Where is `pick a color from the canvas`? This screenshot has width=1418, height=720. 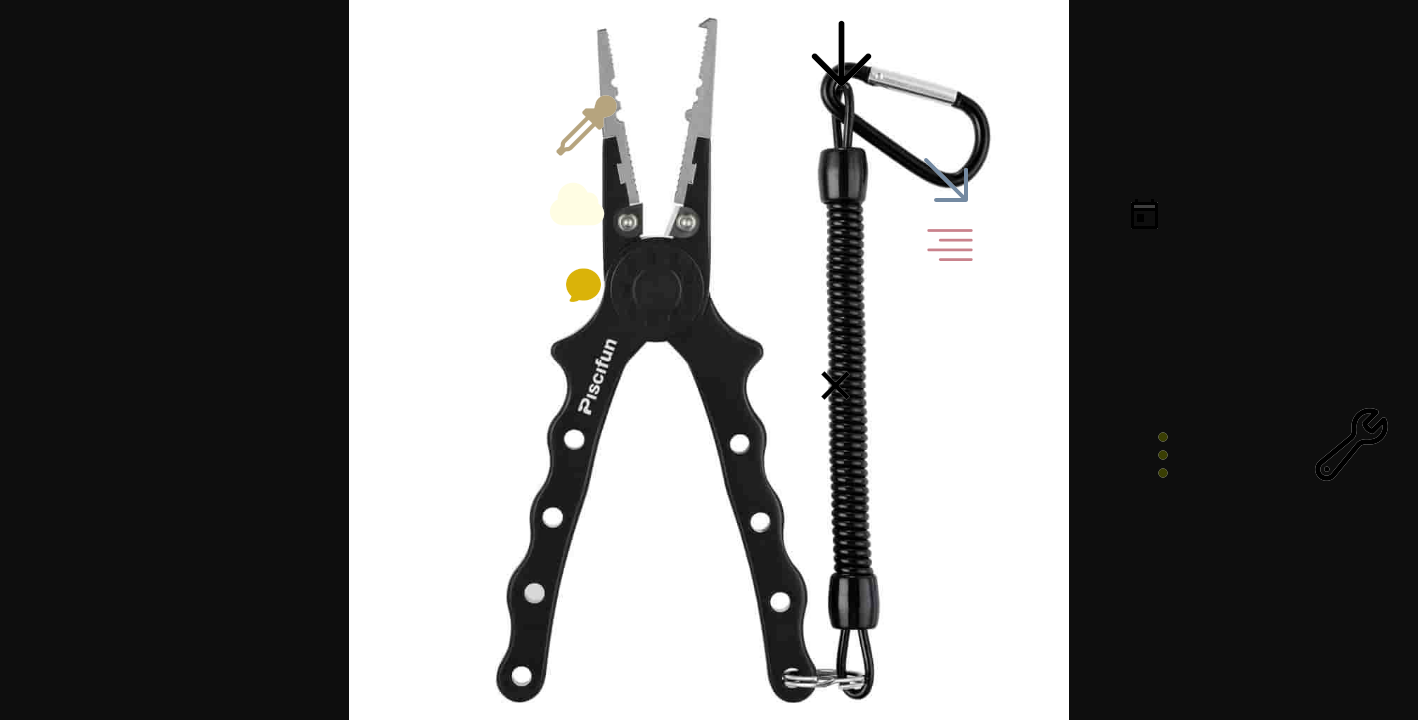
pick a color from the canvas is located at coordinates (586, 125).